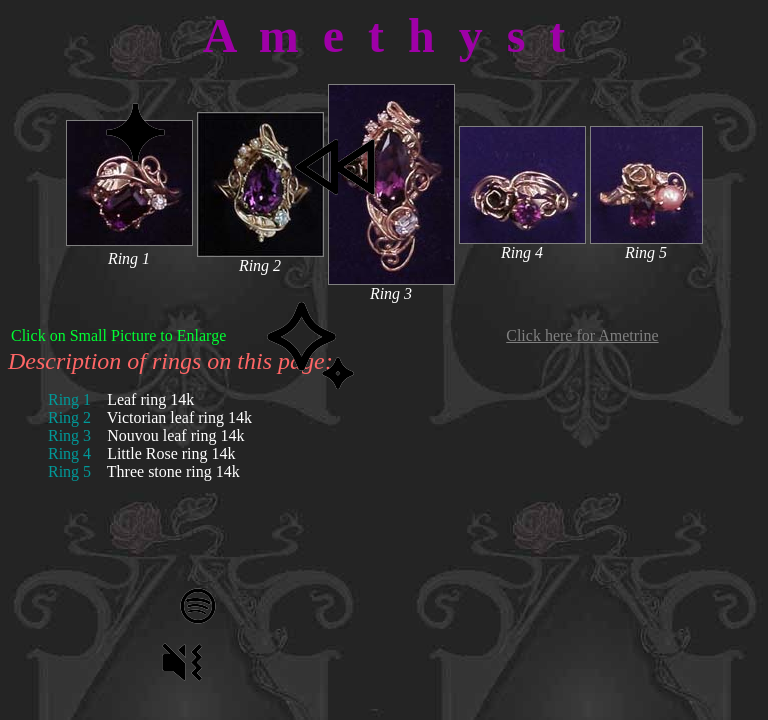 This screenshot has height=720, width=768. Describe the element at coordinates (135, 132) in the screenshot. I see `indicates clear, sunny weather conditions` at that location.